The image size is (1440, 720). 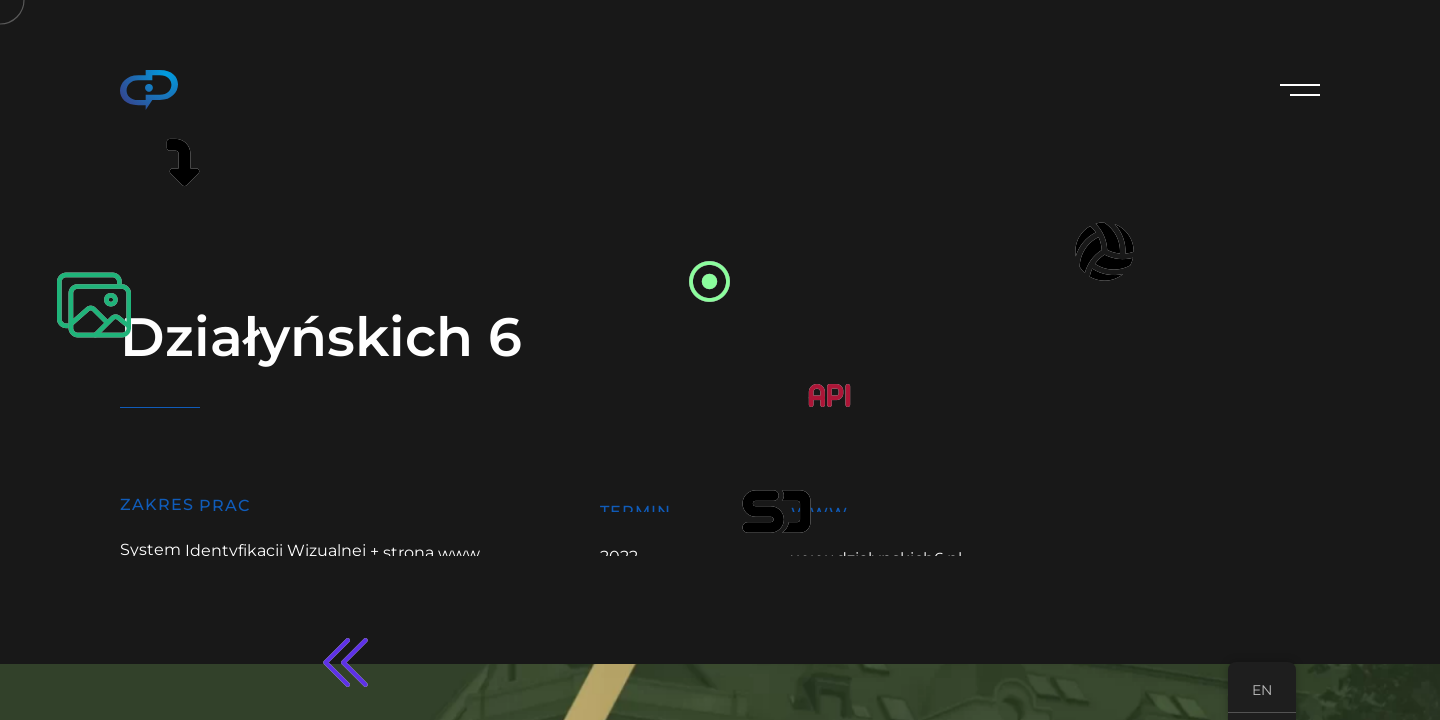 What do you see at coordinates (94, 305) in the screenshot?
I see `view photo gallery` at bounding box center [94, 305].